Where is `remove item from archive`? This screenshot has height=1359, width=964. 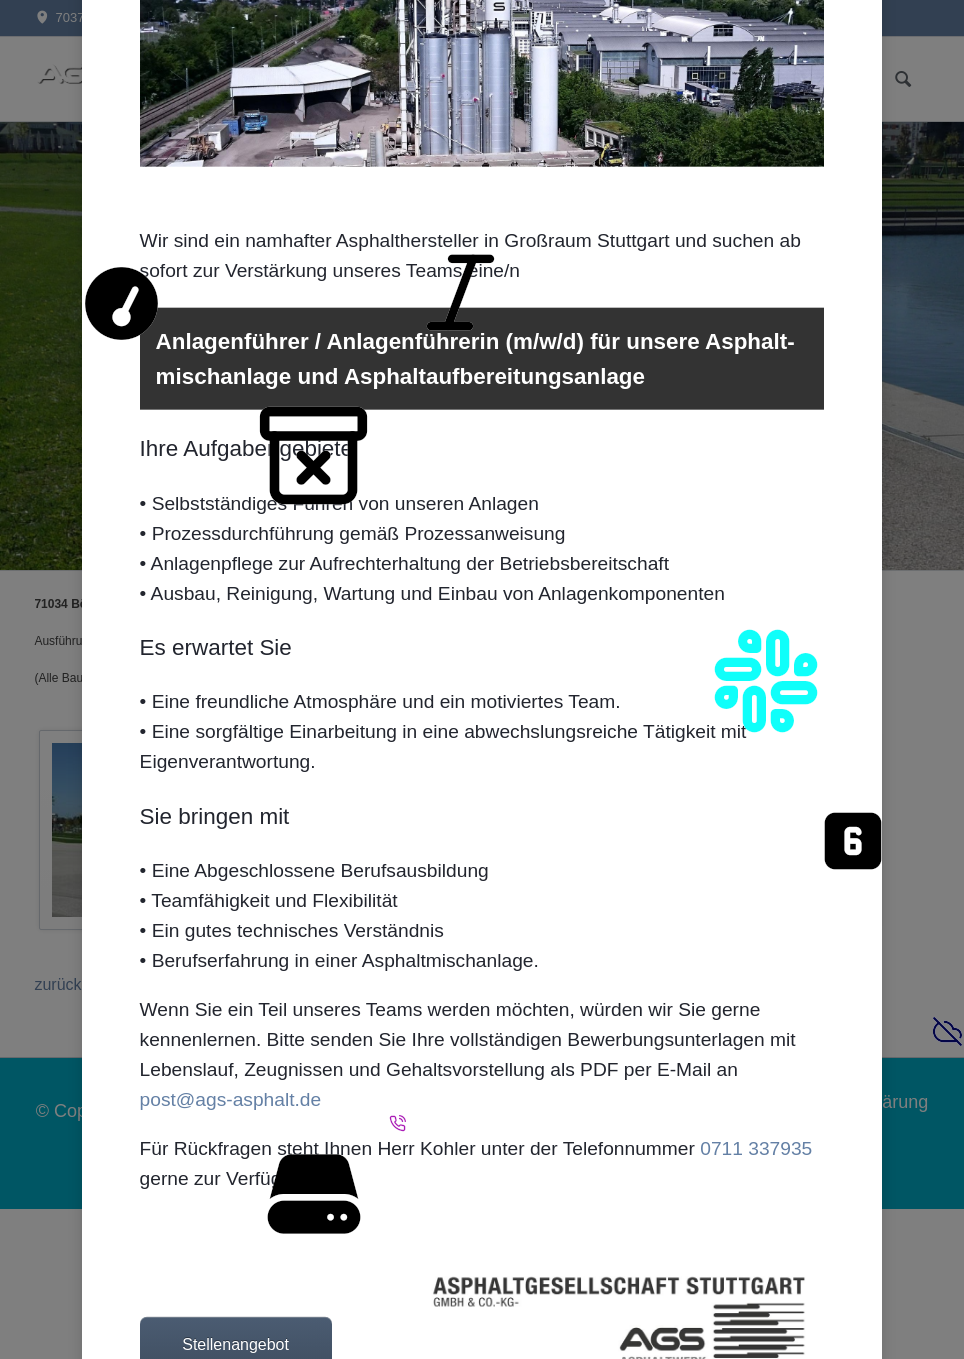
remove item from archive is located at coordinates (313, 455).